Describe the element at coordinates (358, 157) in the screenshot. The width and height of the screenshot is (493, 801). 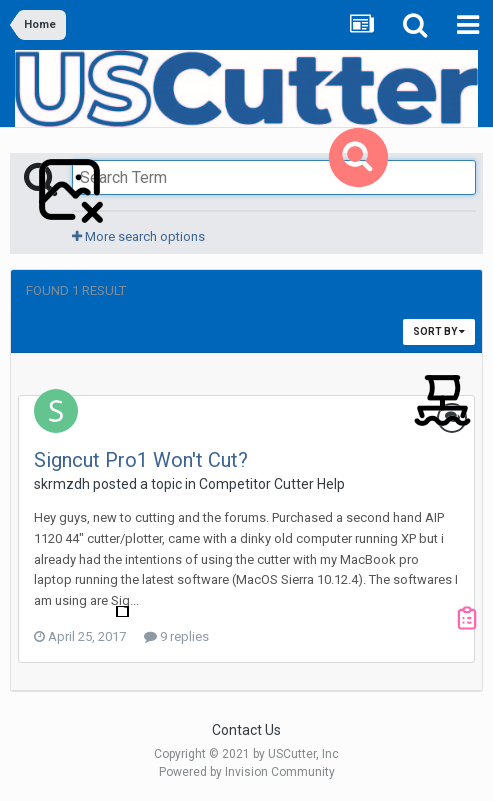
I see `tap to search` at that location.